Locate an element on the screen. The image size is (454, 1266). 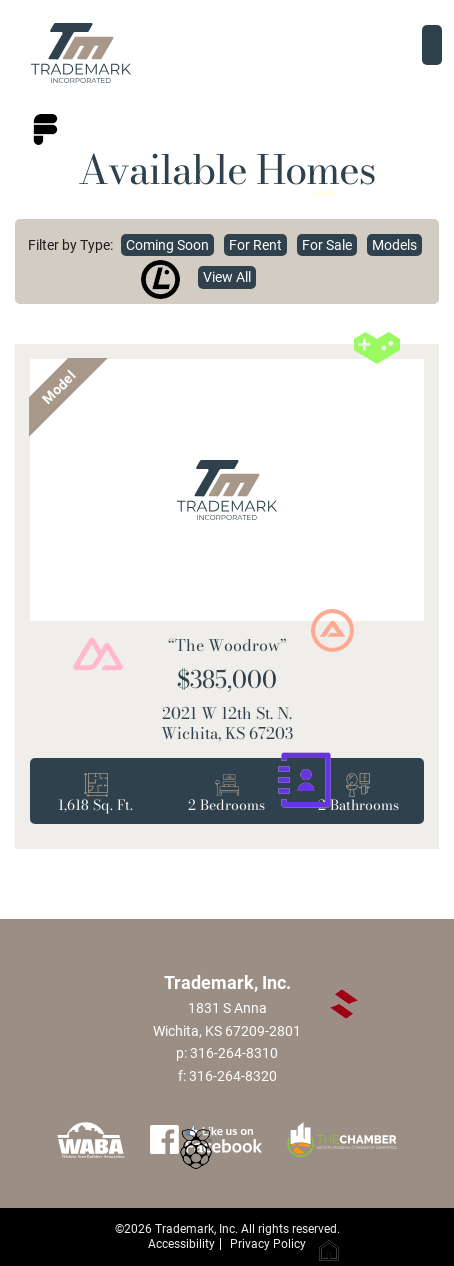
formbricks logo is located at coordinates (45, 129).